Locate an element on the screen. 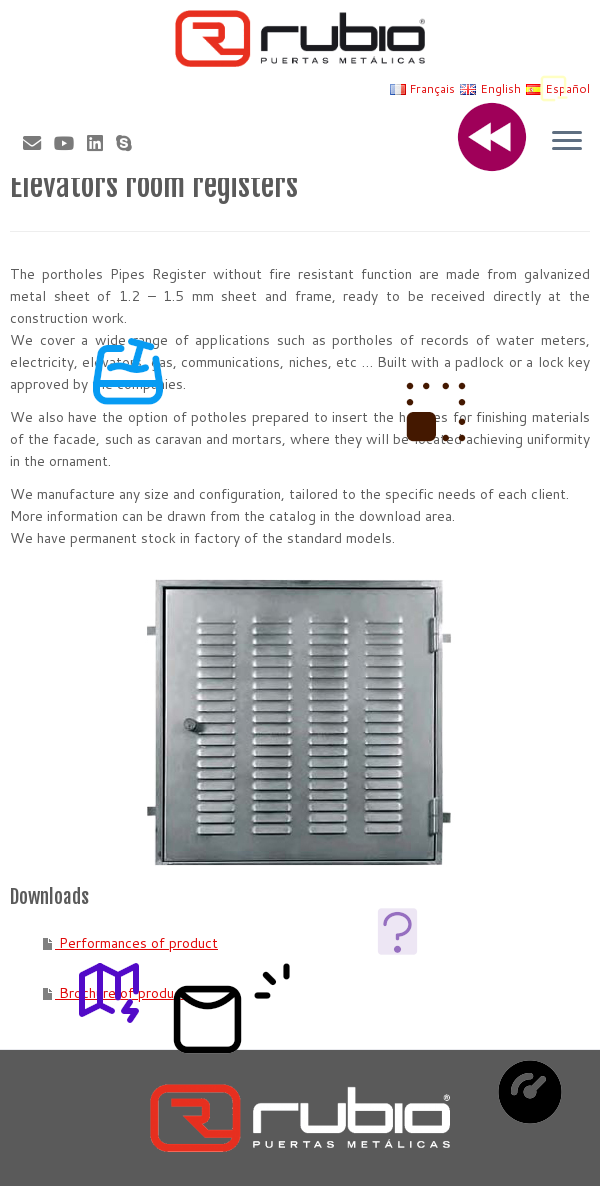 Image resolution: width=600 pixels, height=1186 pixels. access sandbox or testing environment is located at coordinates (128, 373).